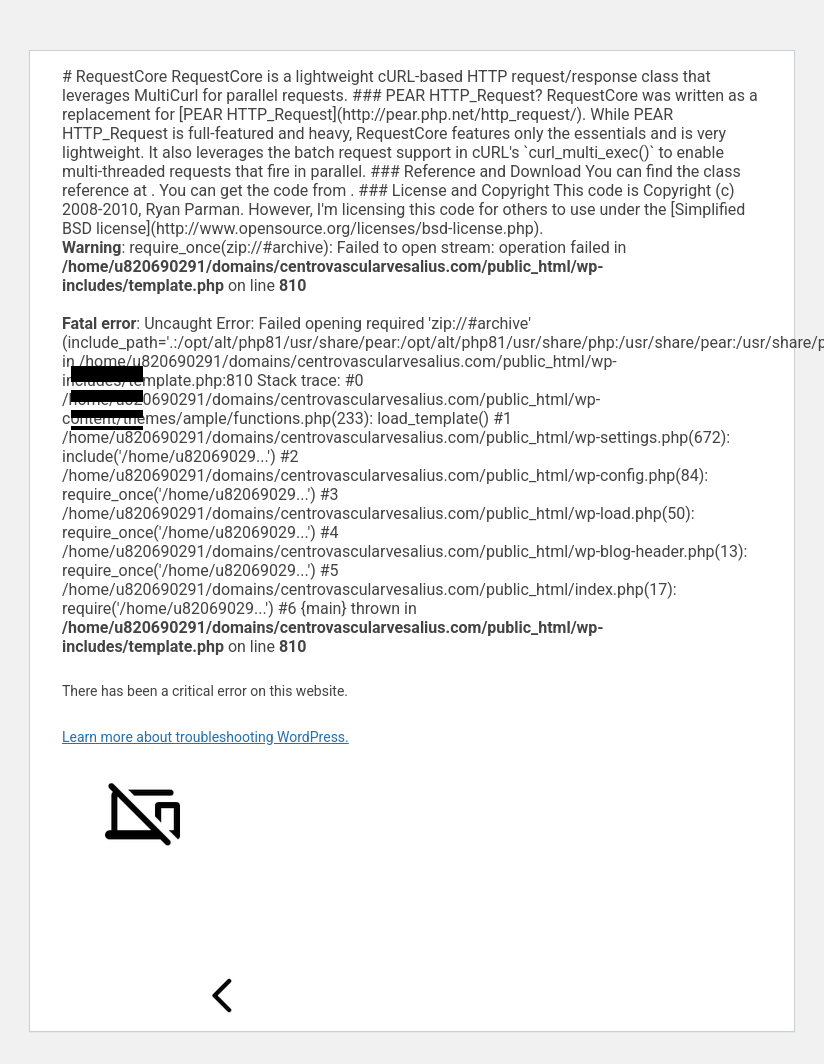  What do you see at coordinates (107, 398) in the screenshot?
I see `adjust line thickness or stroke weight` at bounding box center [107, 398].